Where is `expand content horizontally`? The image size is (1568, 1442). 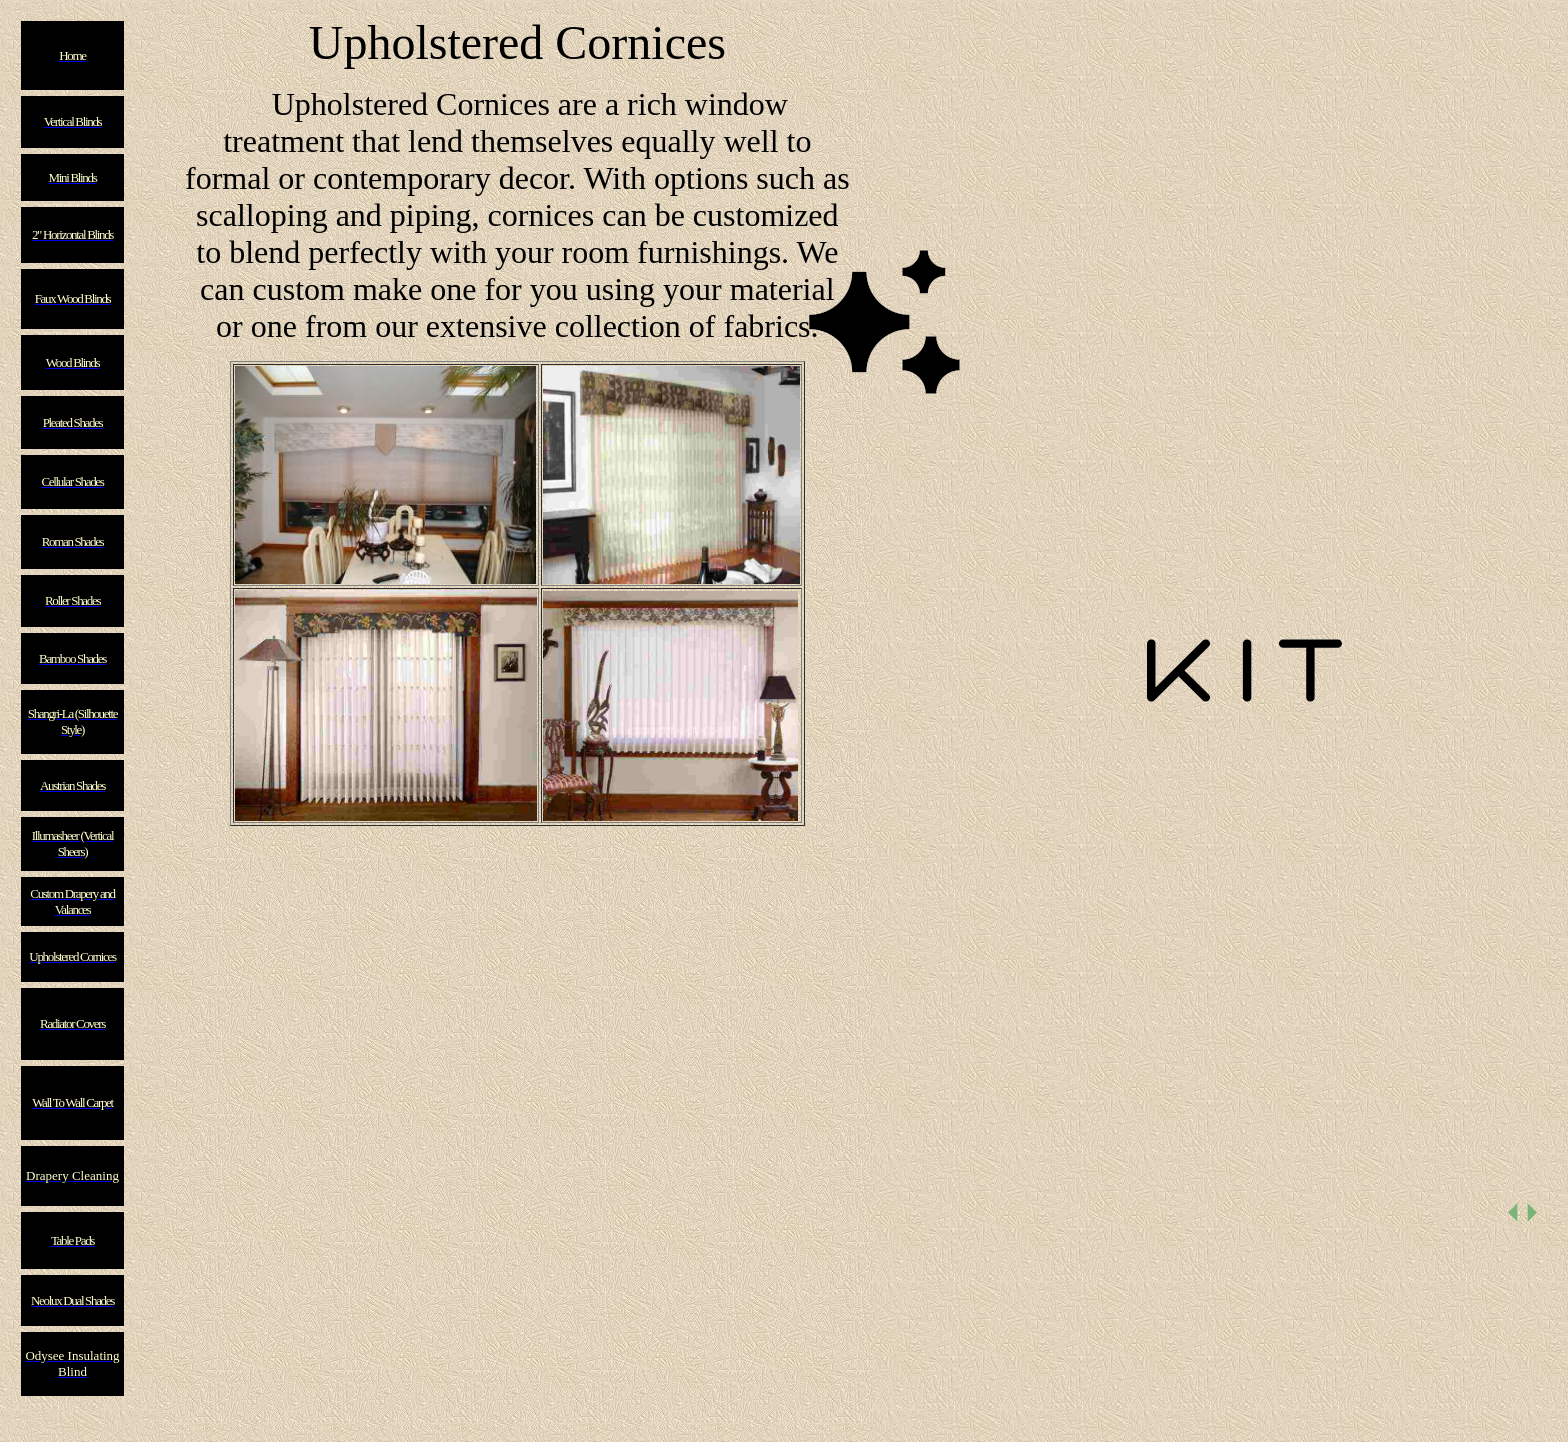
expand content horizontally is located at coordinates (1522, 1212).